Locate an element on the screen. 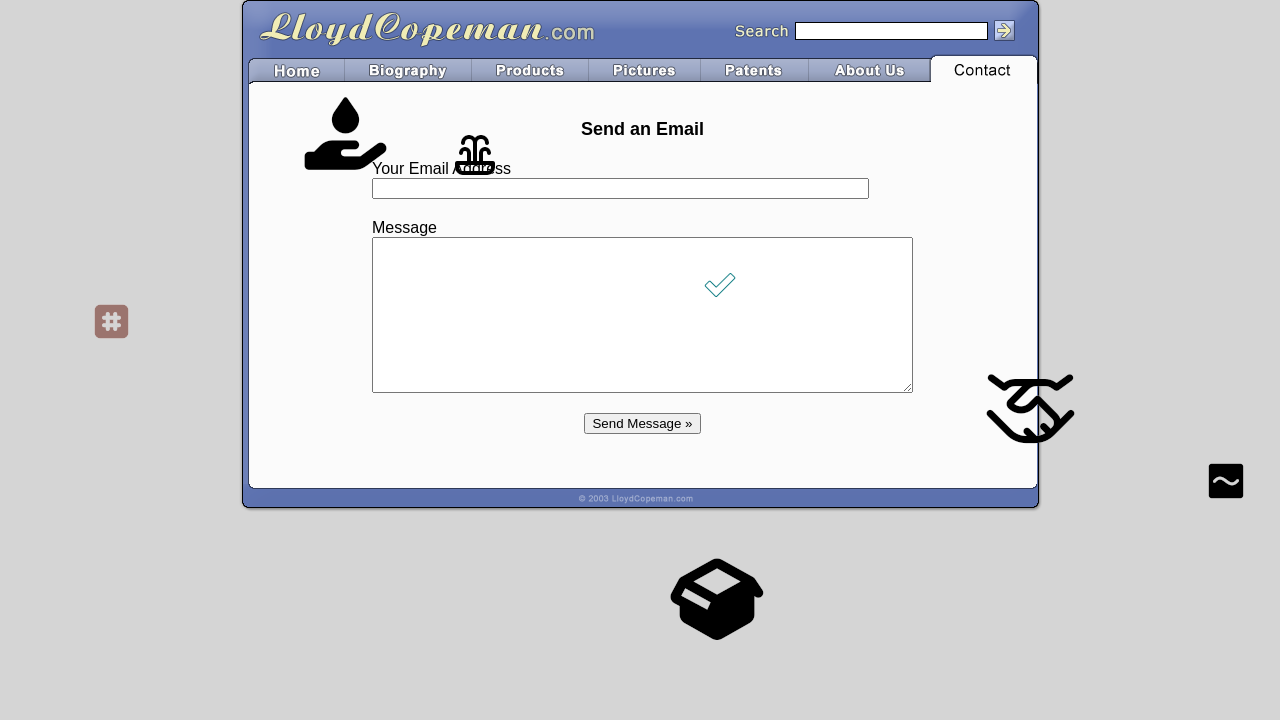  locate nearby fountains or water features is located at coordinates (475, 155).